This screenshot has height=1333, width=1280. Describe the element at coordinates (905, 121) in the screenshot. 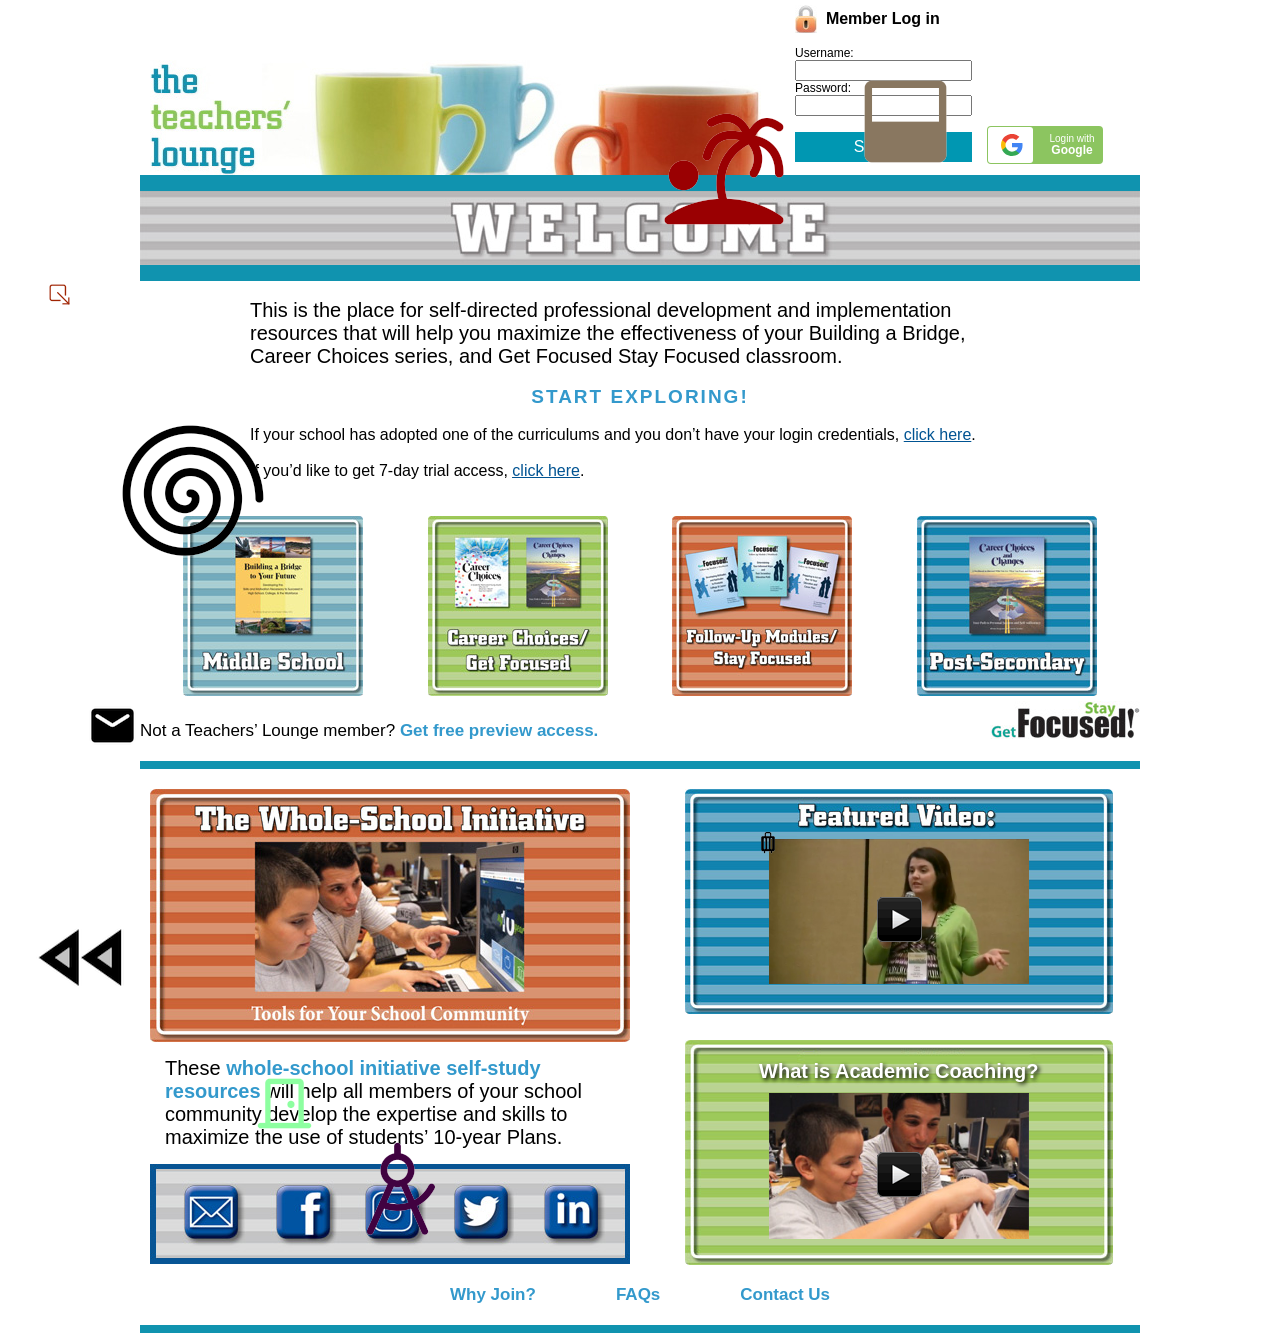

I see `toggle bottom panel visibility` at that location.